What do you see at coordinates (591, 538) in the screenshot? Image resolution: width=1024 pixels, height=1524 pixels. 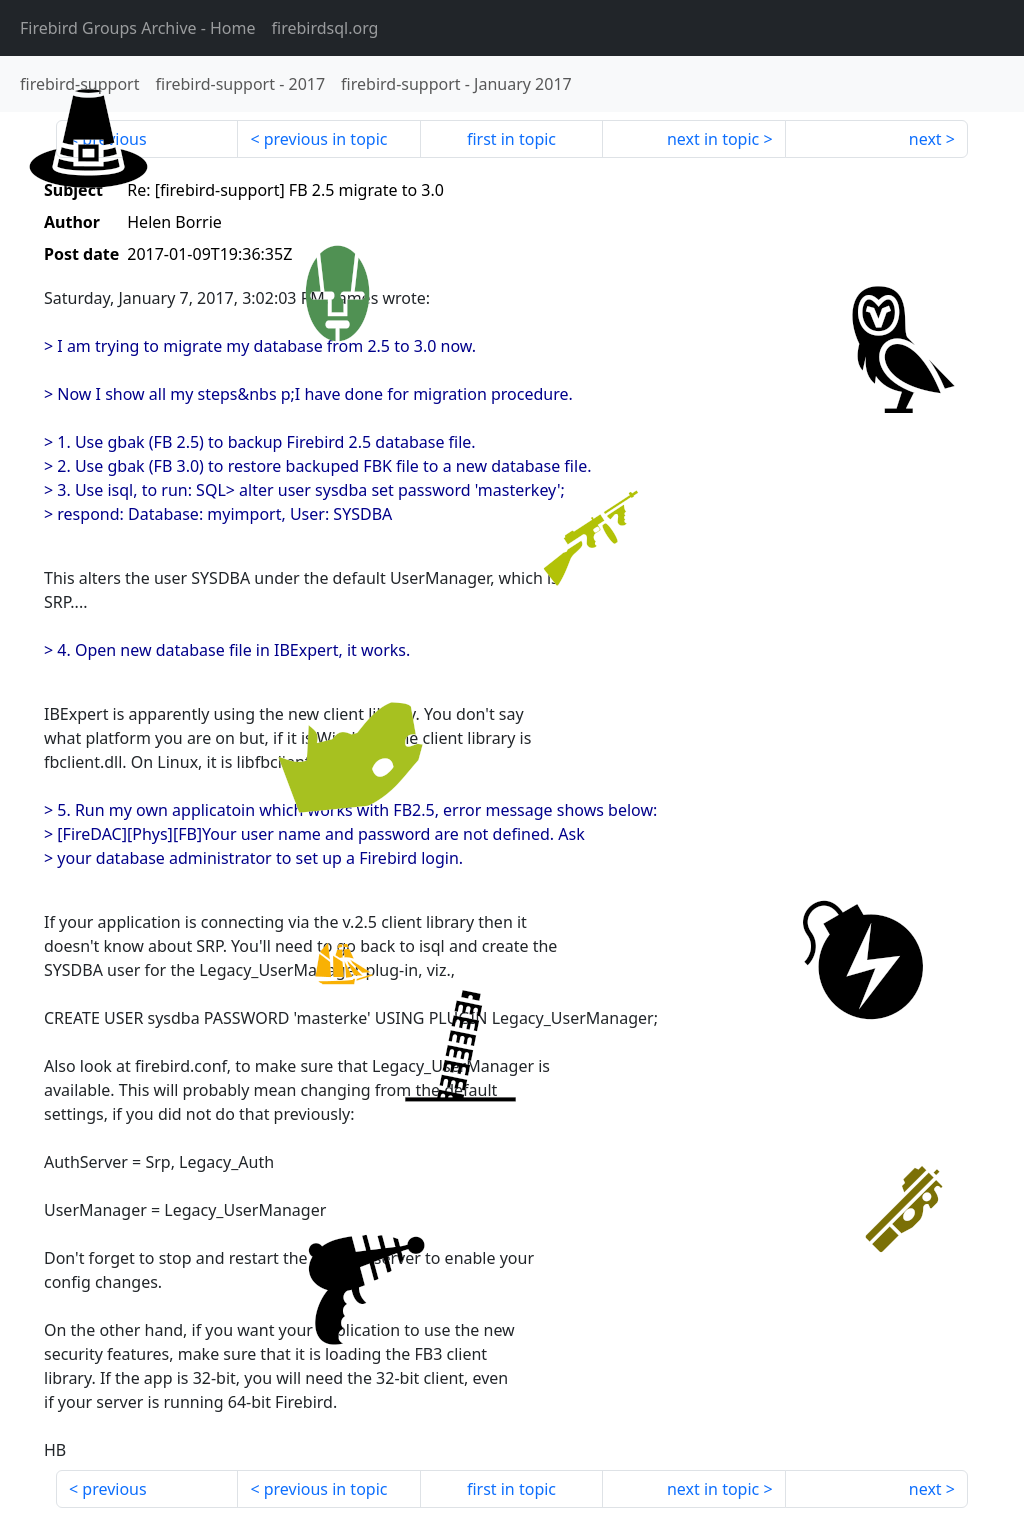 I see `select thompson submachine gun weapon` at bounding box center [591, 538].